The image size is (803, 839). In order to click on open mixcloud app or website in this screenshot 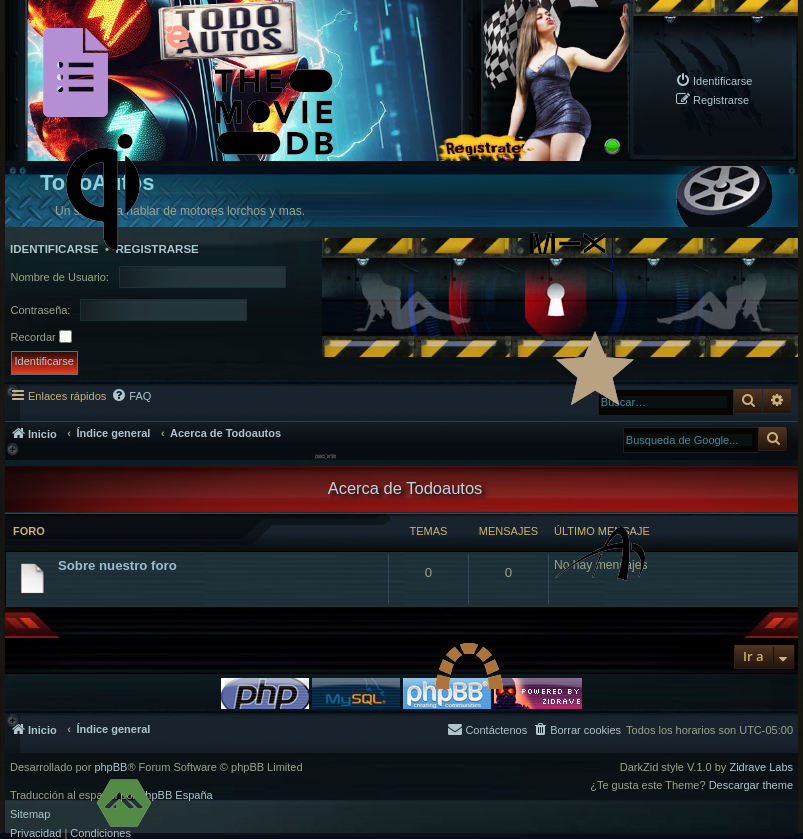, I will do `click(567, 243)`.